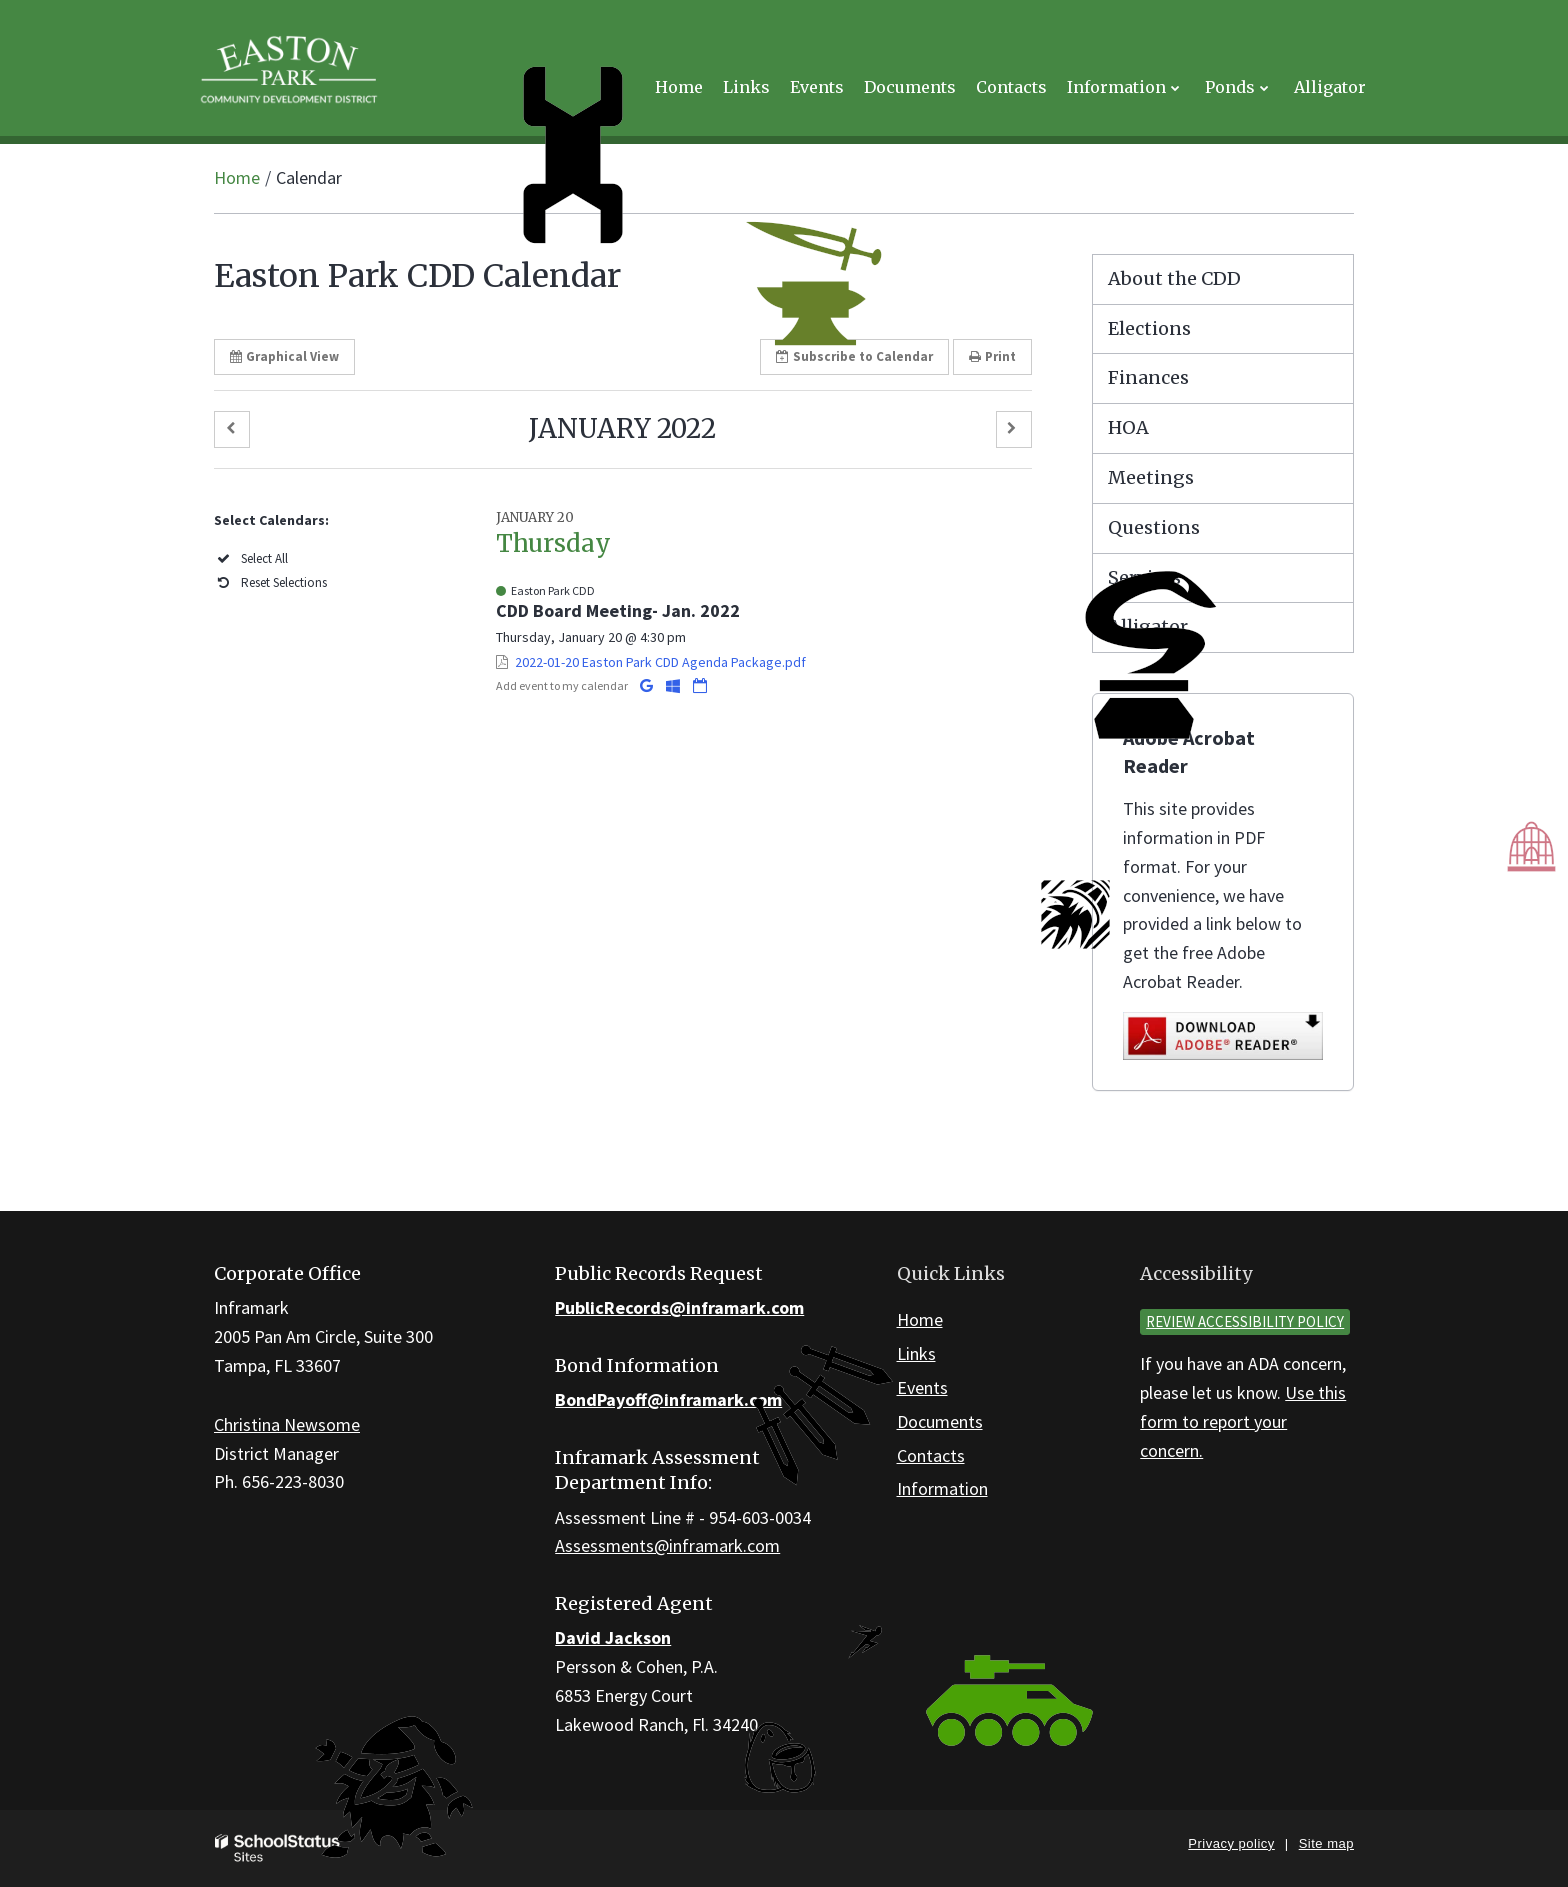 Image resolution: width=1568 pixels, height=1887 pixels. I want to click on enemy character or hostile NPC indicator, so click(394, 1787).